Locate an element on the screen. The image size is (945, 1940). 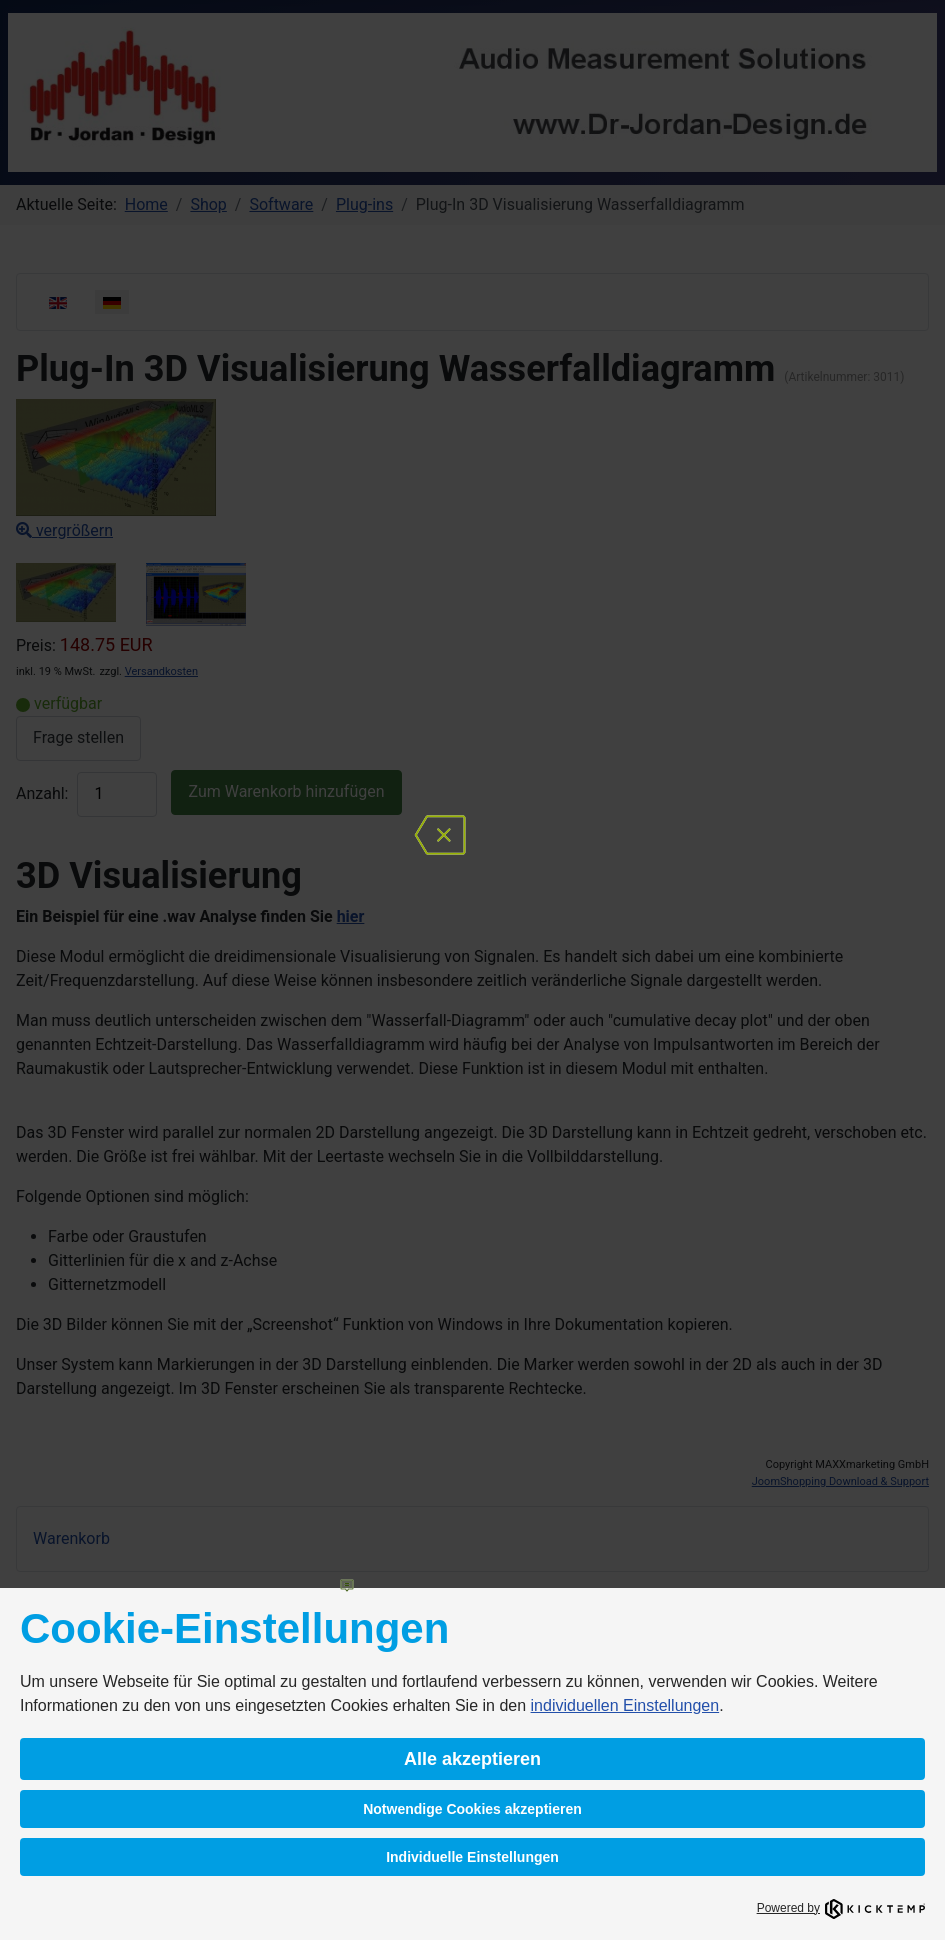
open chat or messaging is located at coordinates (347, 1585).